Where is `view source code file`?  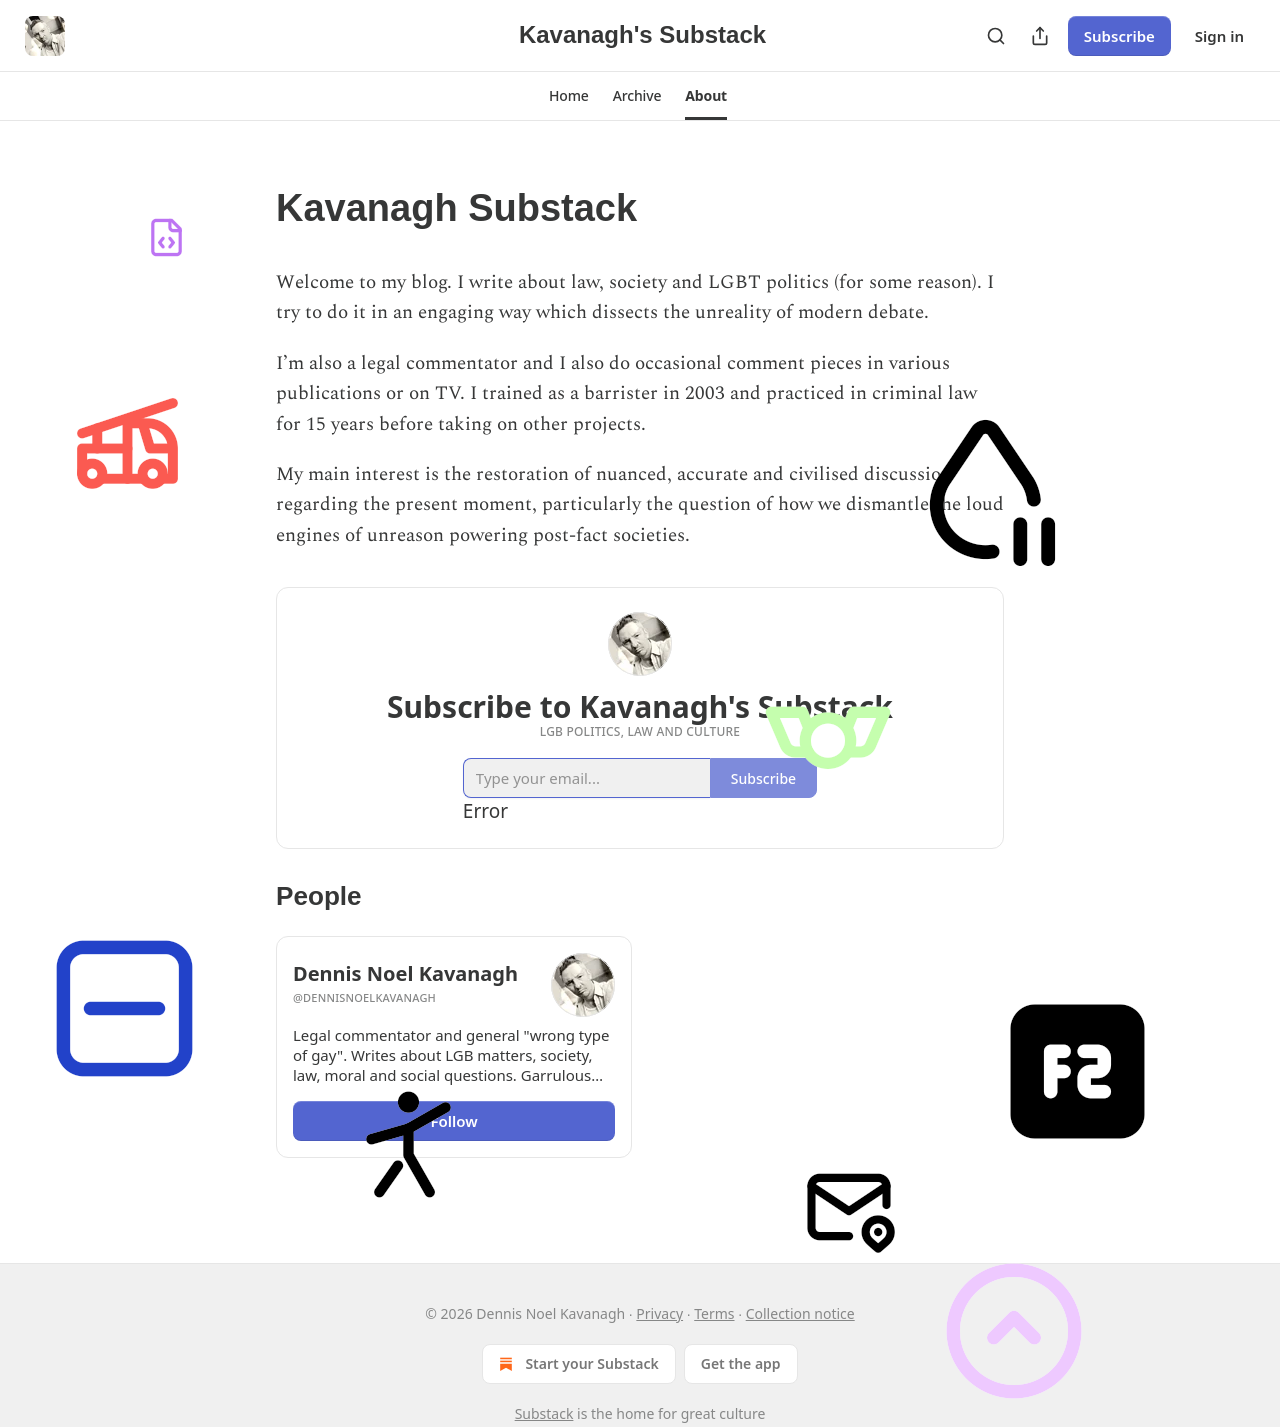
view source code file is located at coordinates (166, 237).